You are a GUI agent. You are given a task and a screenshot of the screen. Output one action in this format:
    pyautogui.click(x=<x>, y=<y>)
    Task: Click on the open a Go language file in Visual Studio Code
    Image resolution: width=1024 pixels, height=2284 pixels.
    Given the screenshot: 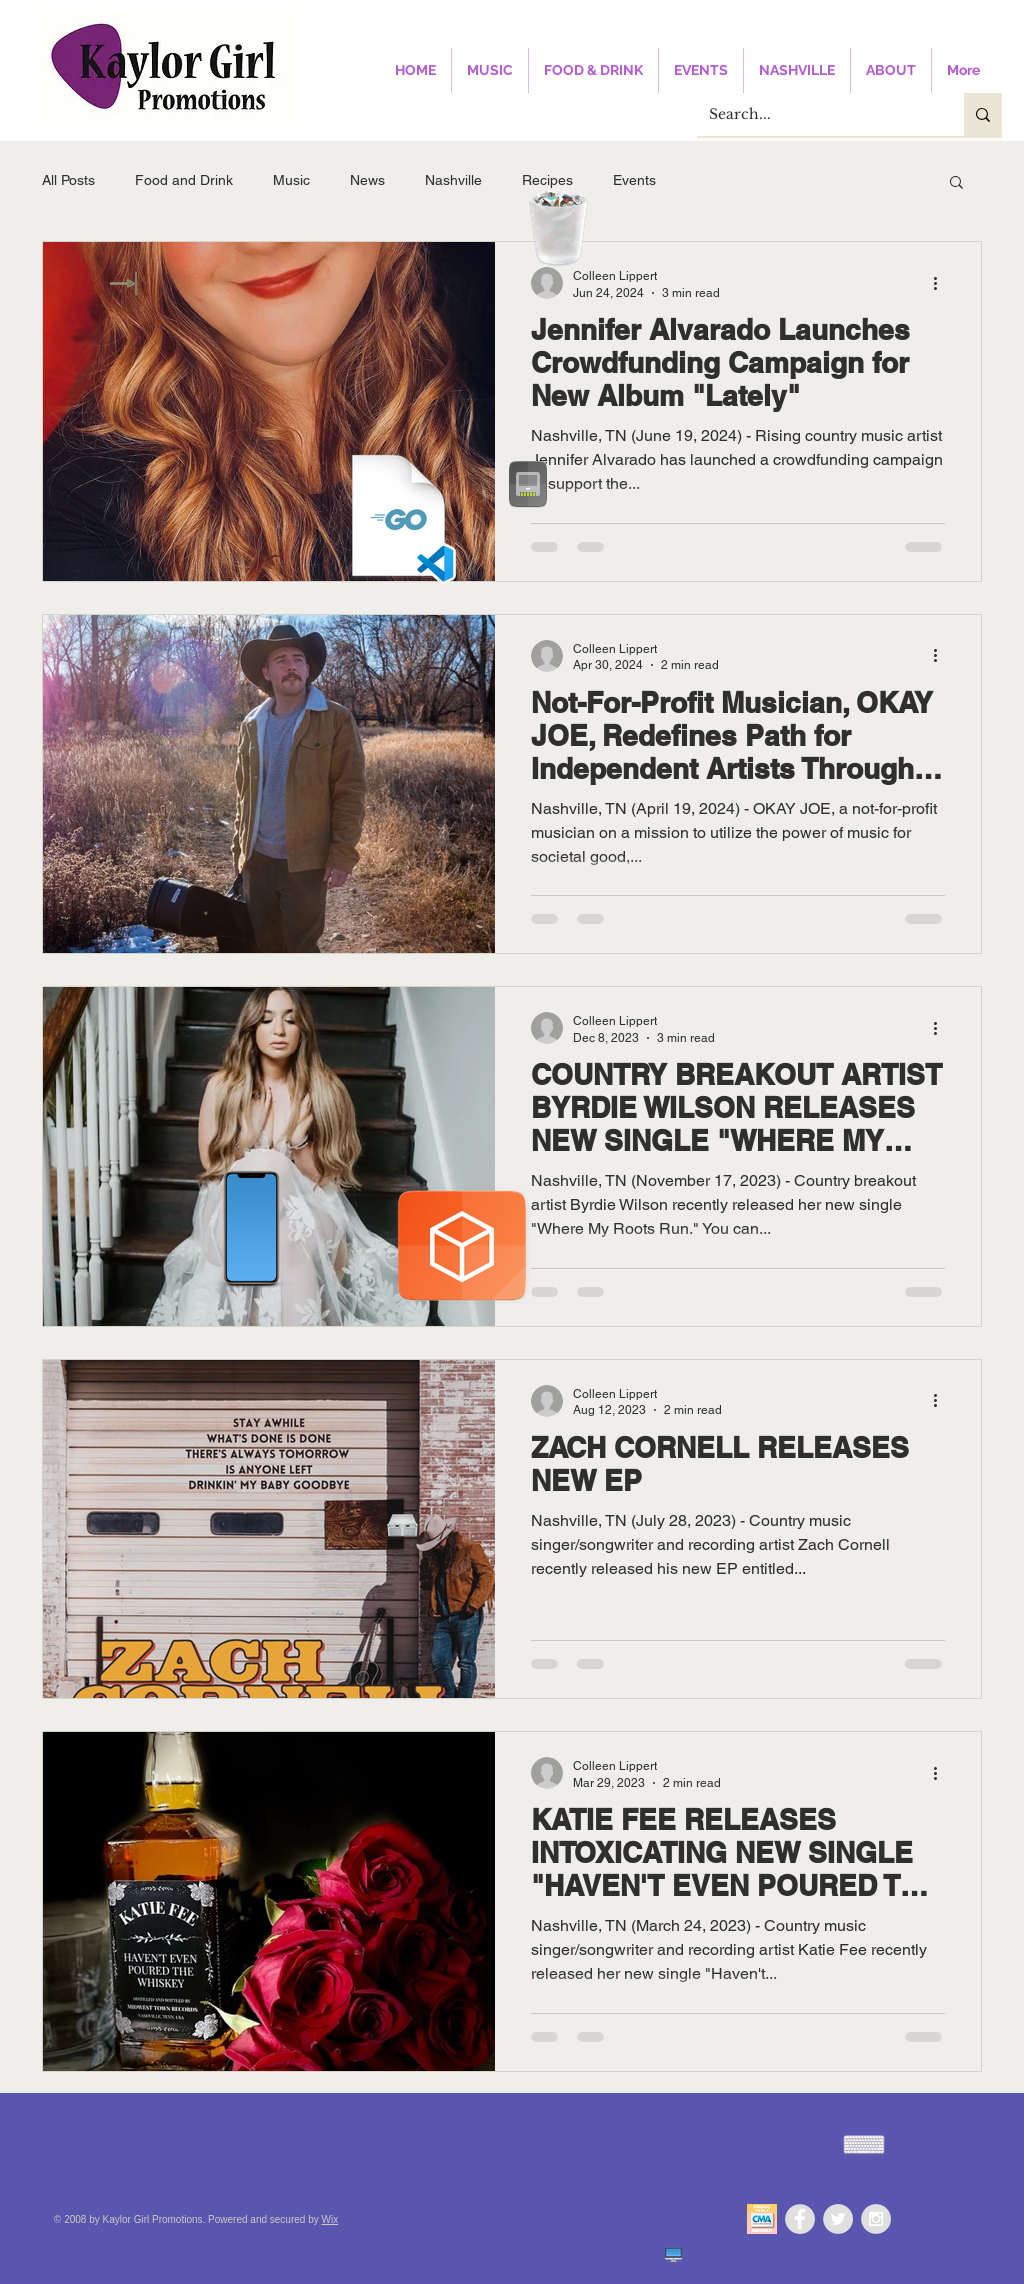 What is the action you would take?
    pyautogui.click(x=398, y=518)
    